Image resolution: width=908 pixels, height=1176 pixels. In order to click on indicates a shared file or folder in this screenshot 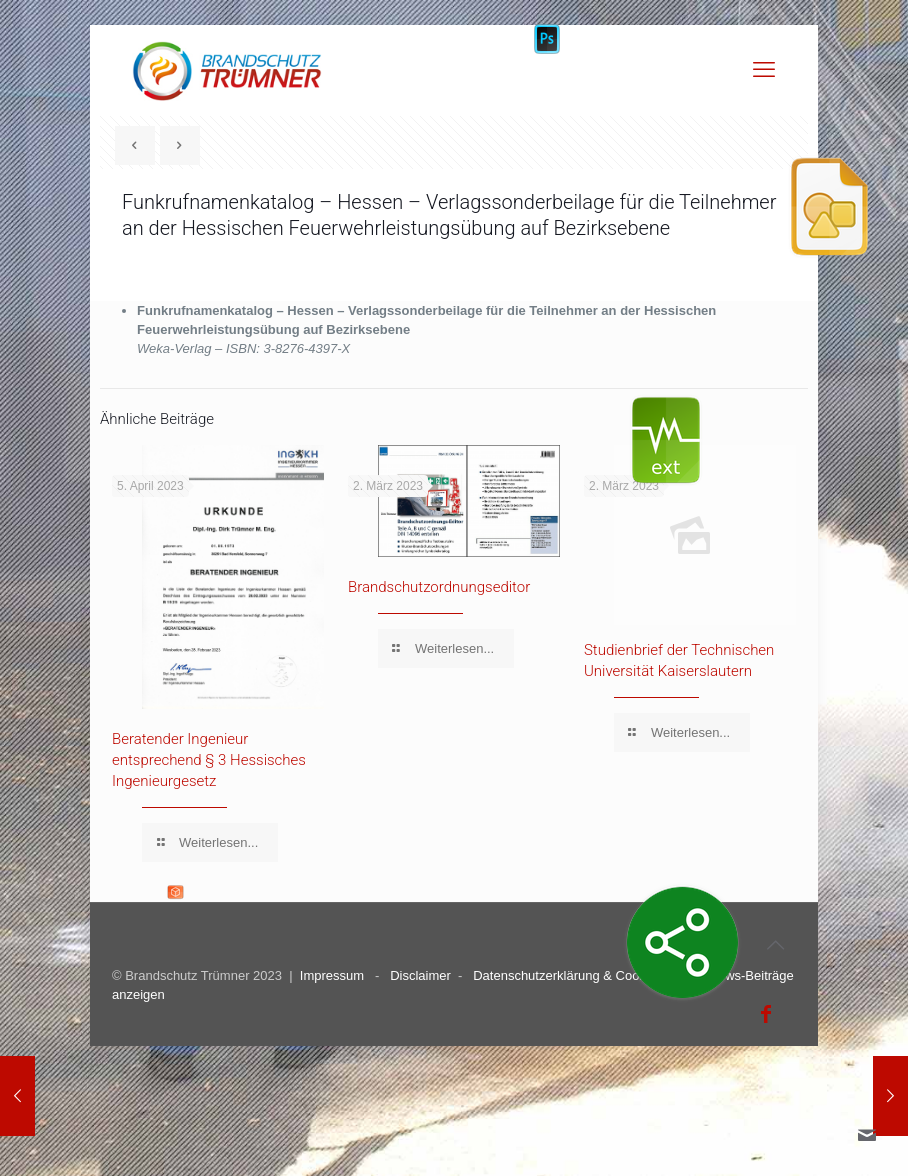, I will do `click(682, 942)`.